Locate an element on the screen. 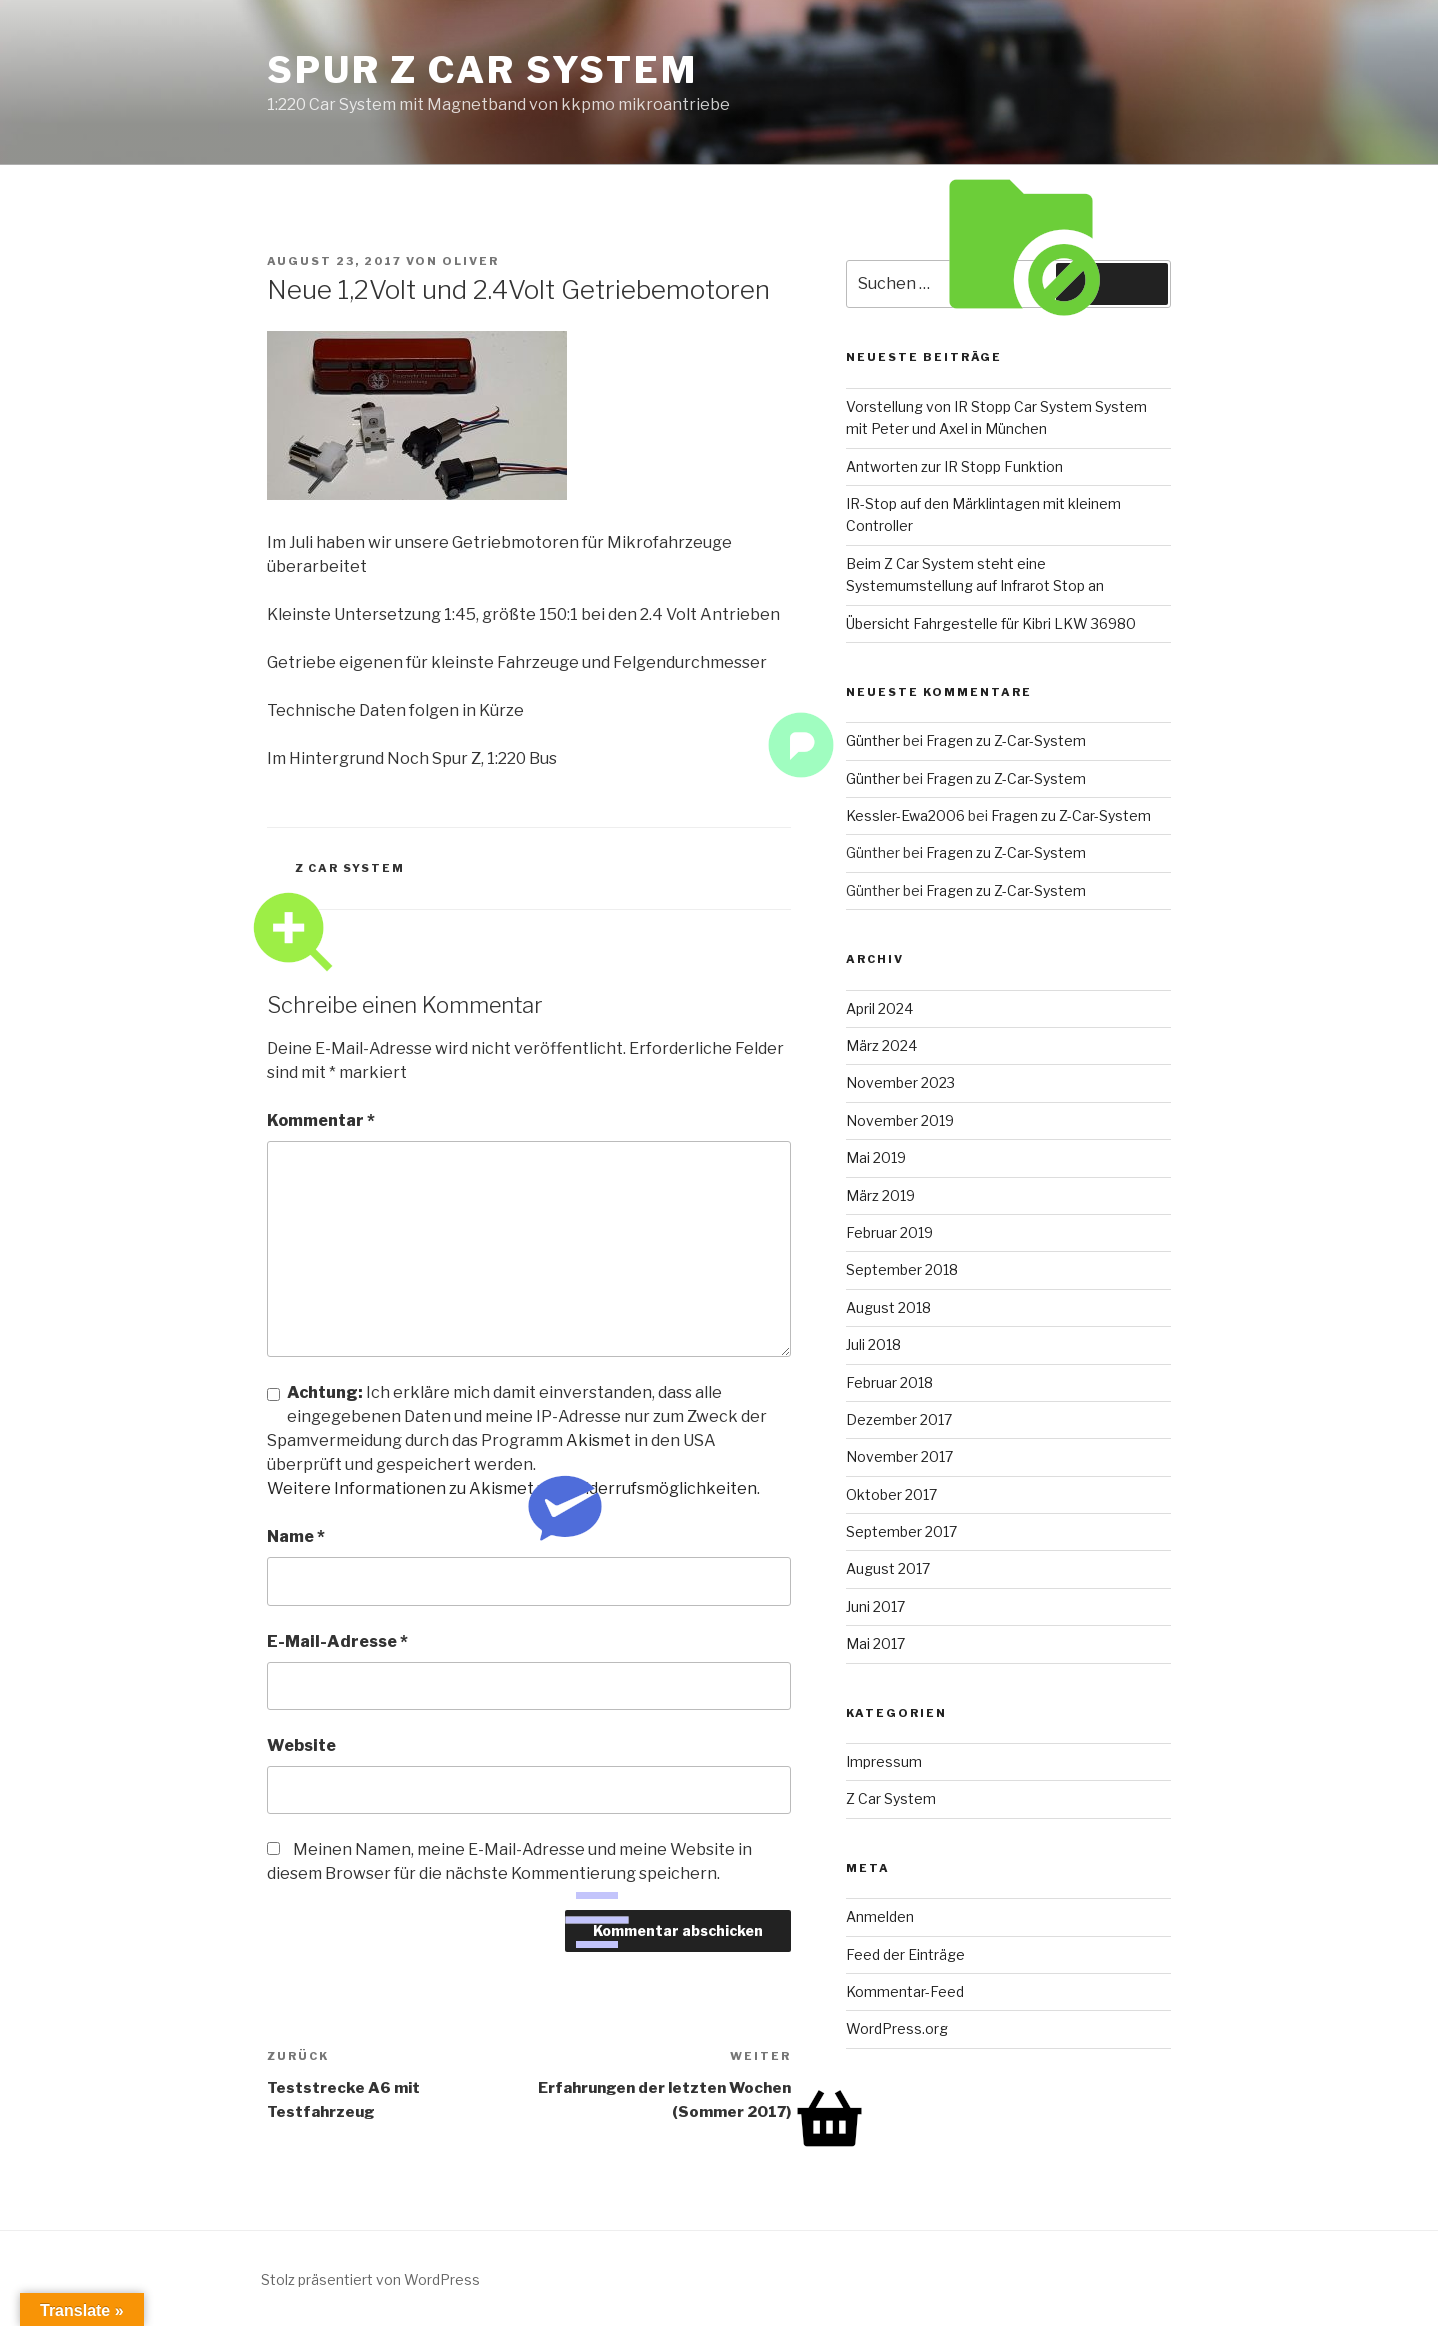  access denied to this folder is located at coordinates (1021, 244).